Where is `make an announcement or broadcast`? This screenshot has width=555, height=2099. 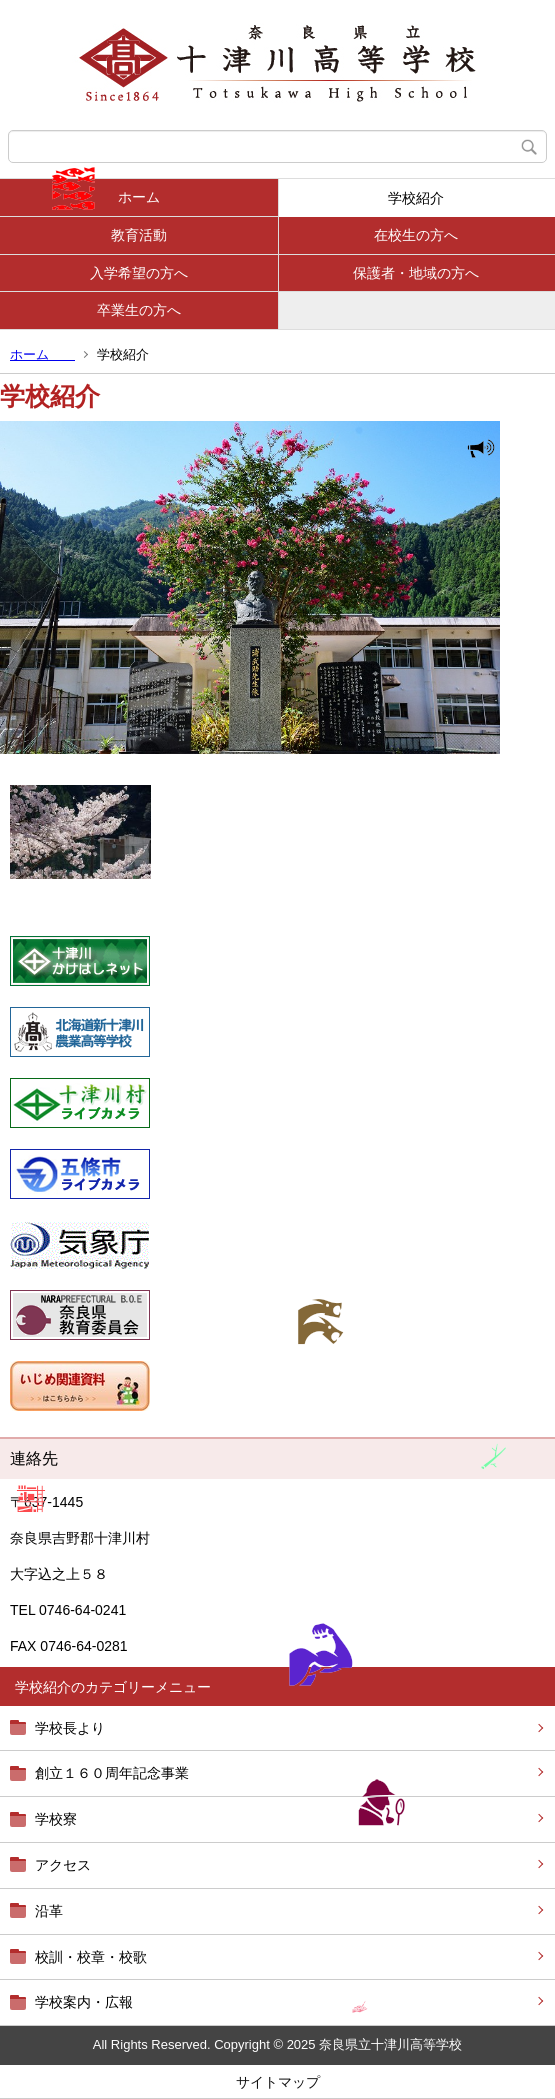
make an announcement or broadcast is located at coordinates (480, 447).